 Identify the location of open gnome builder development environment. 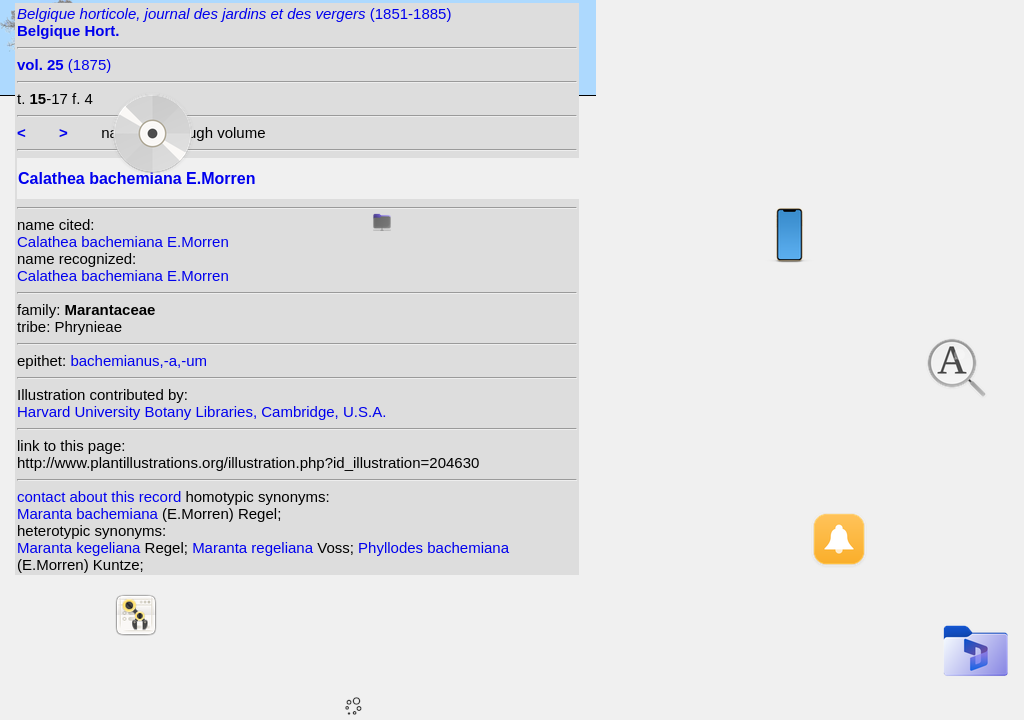
(136, 615).